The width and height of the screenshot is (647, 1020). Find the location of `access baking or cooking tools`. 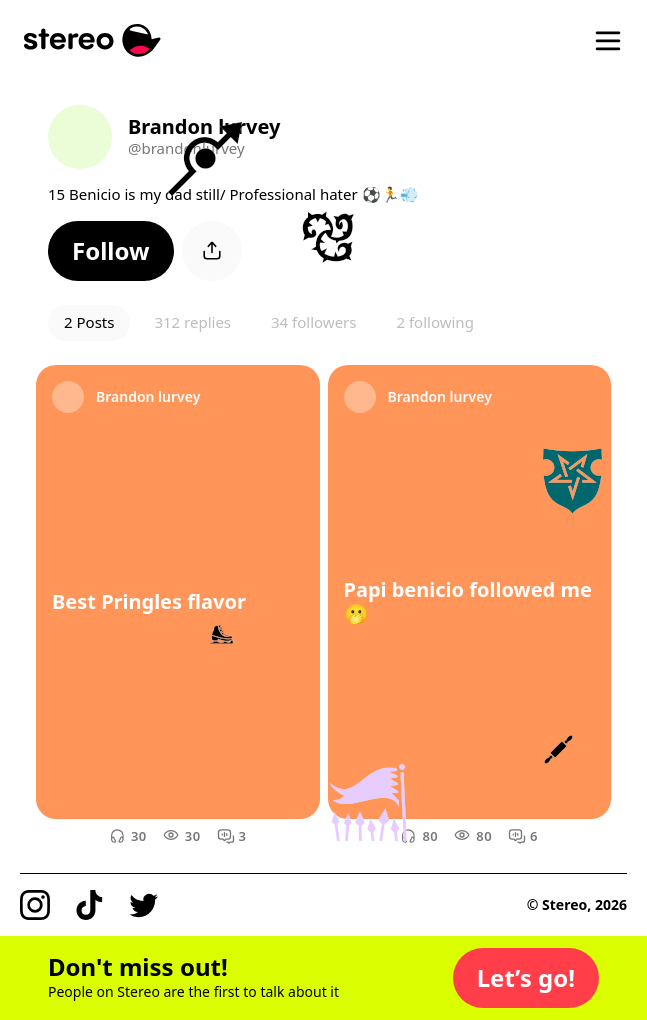

access baking or cooking tools is located at coordinates (558, 749).